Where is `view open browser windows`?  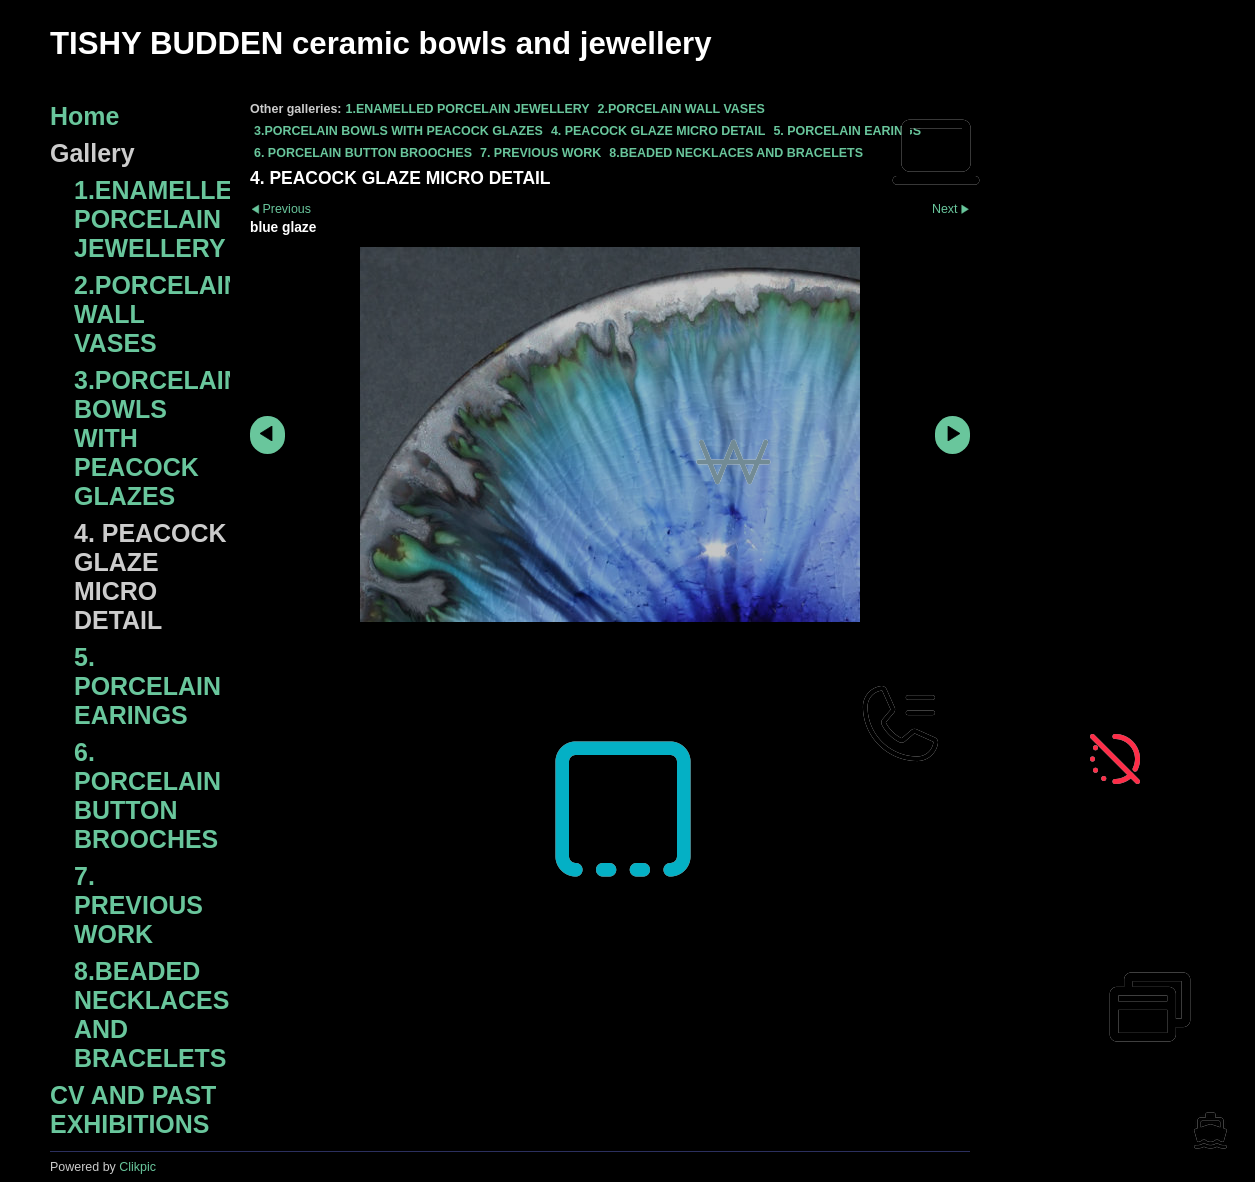
view open browser windows is located at coordinates (1150, 1007).